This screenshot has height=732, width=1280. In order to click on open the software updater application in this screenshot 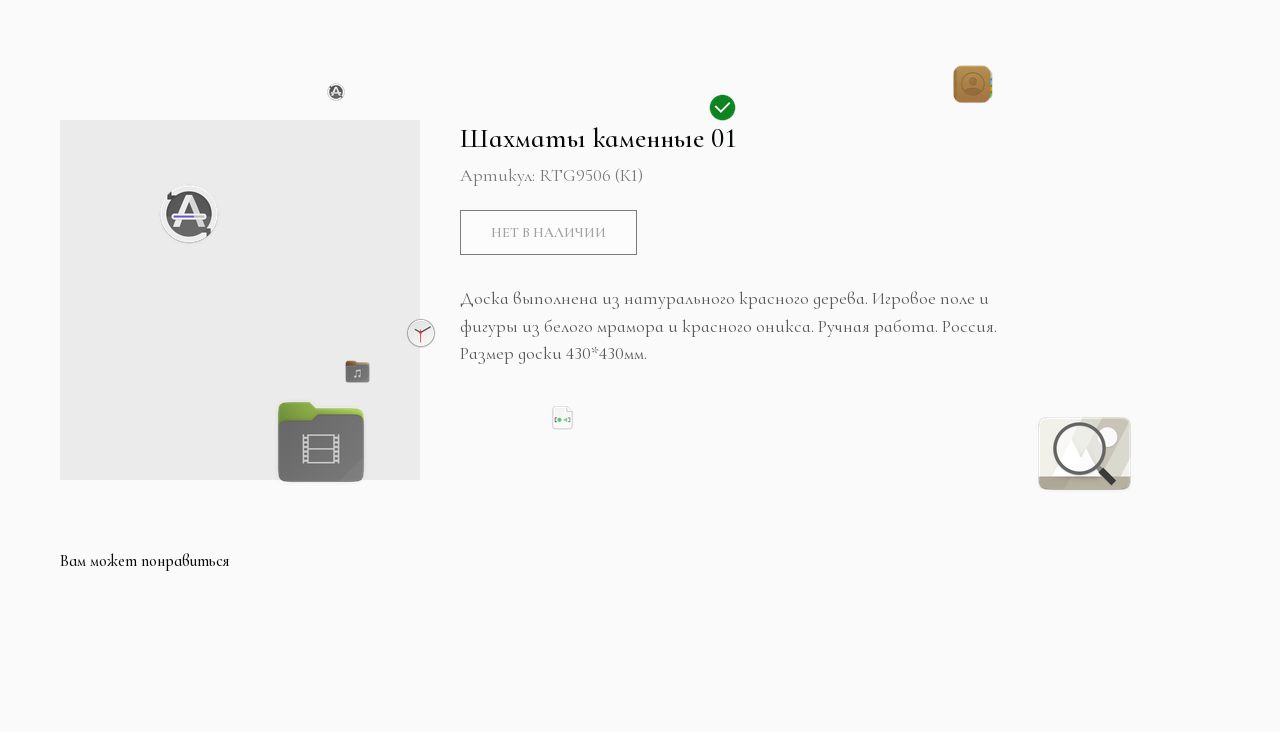, I will do `click(336, 92)`.